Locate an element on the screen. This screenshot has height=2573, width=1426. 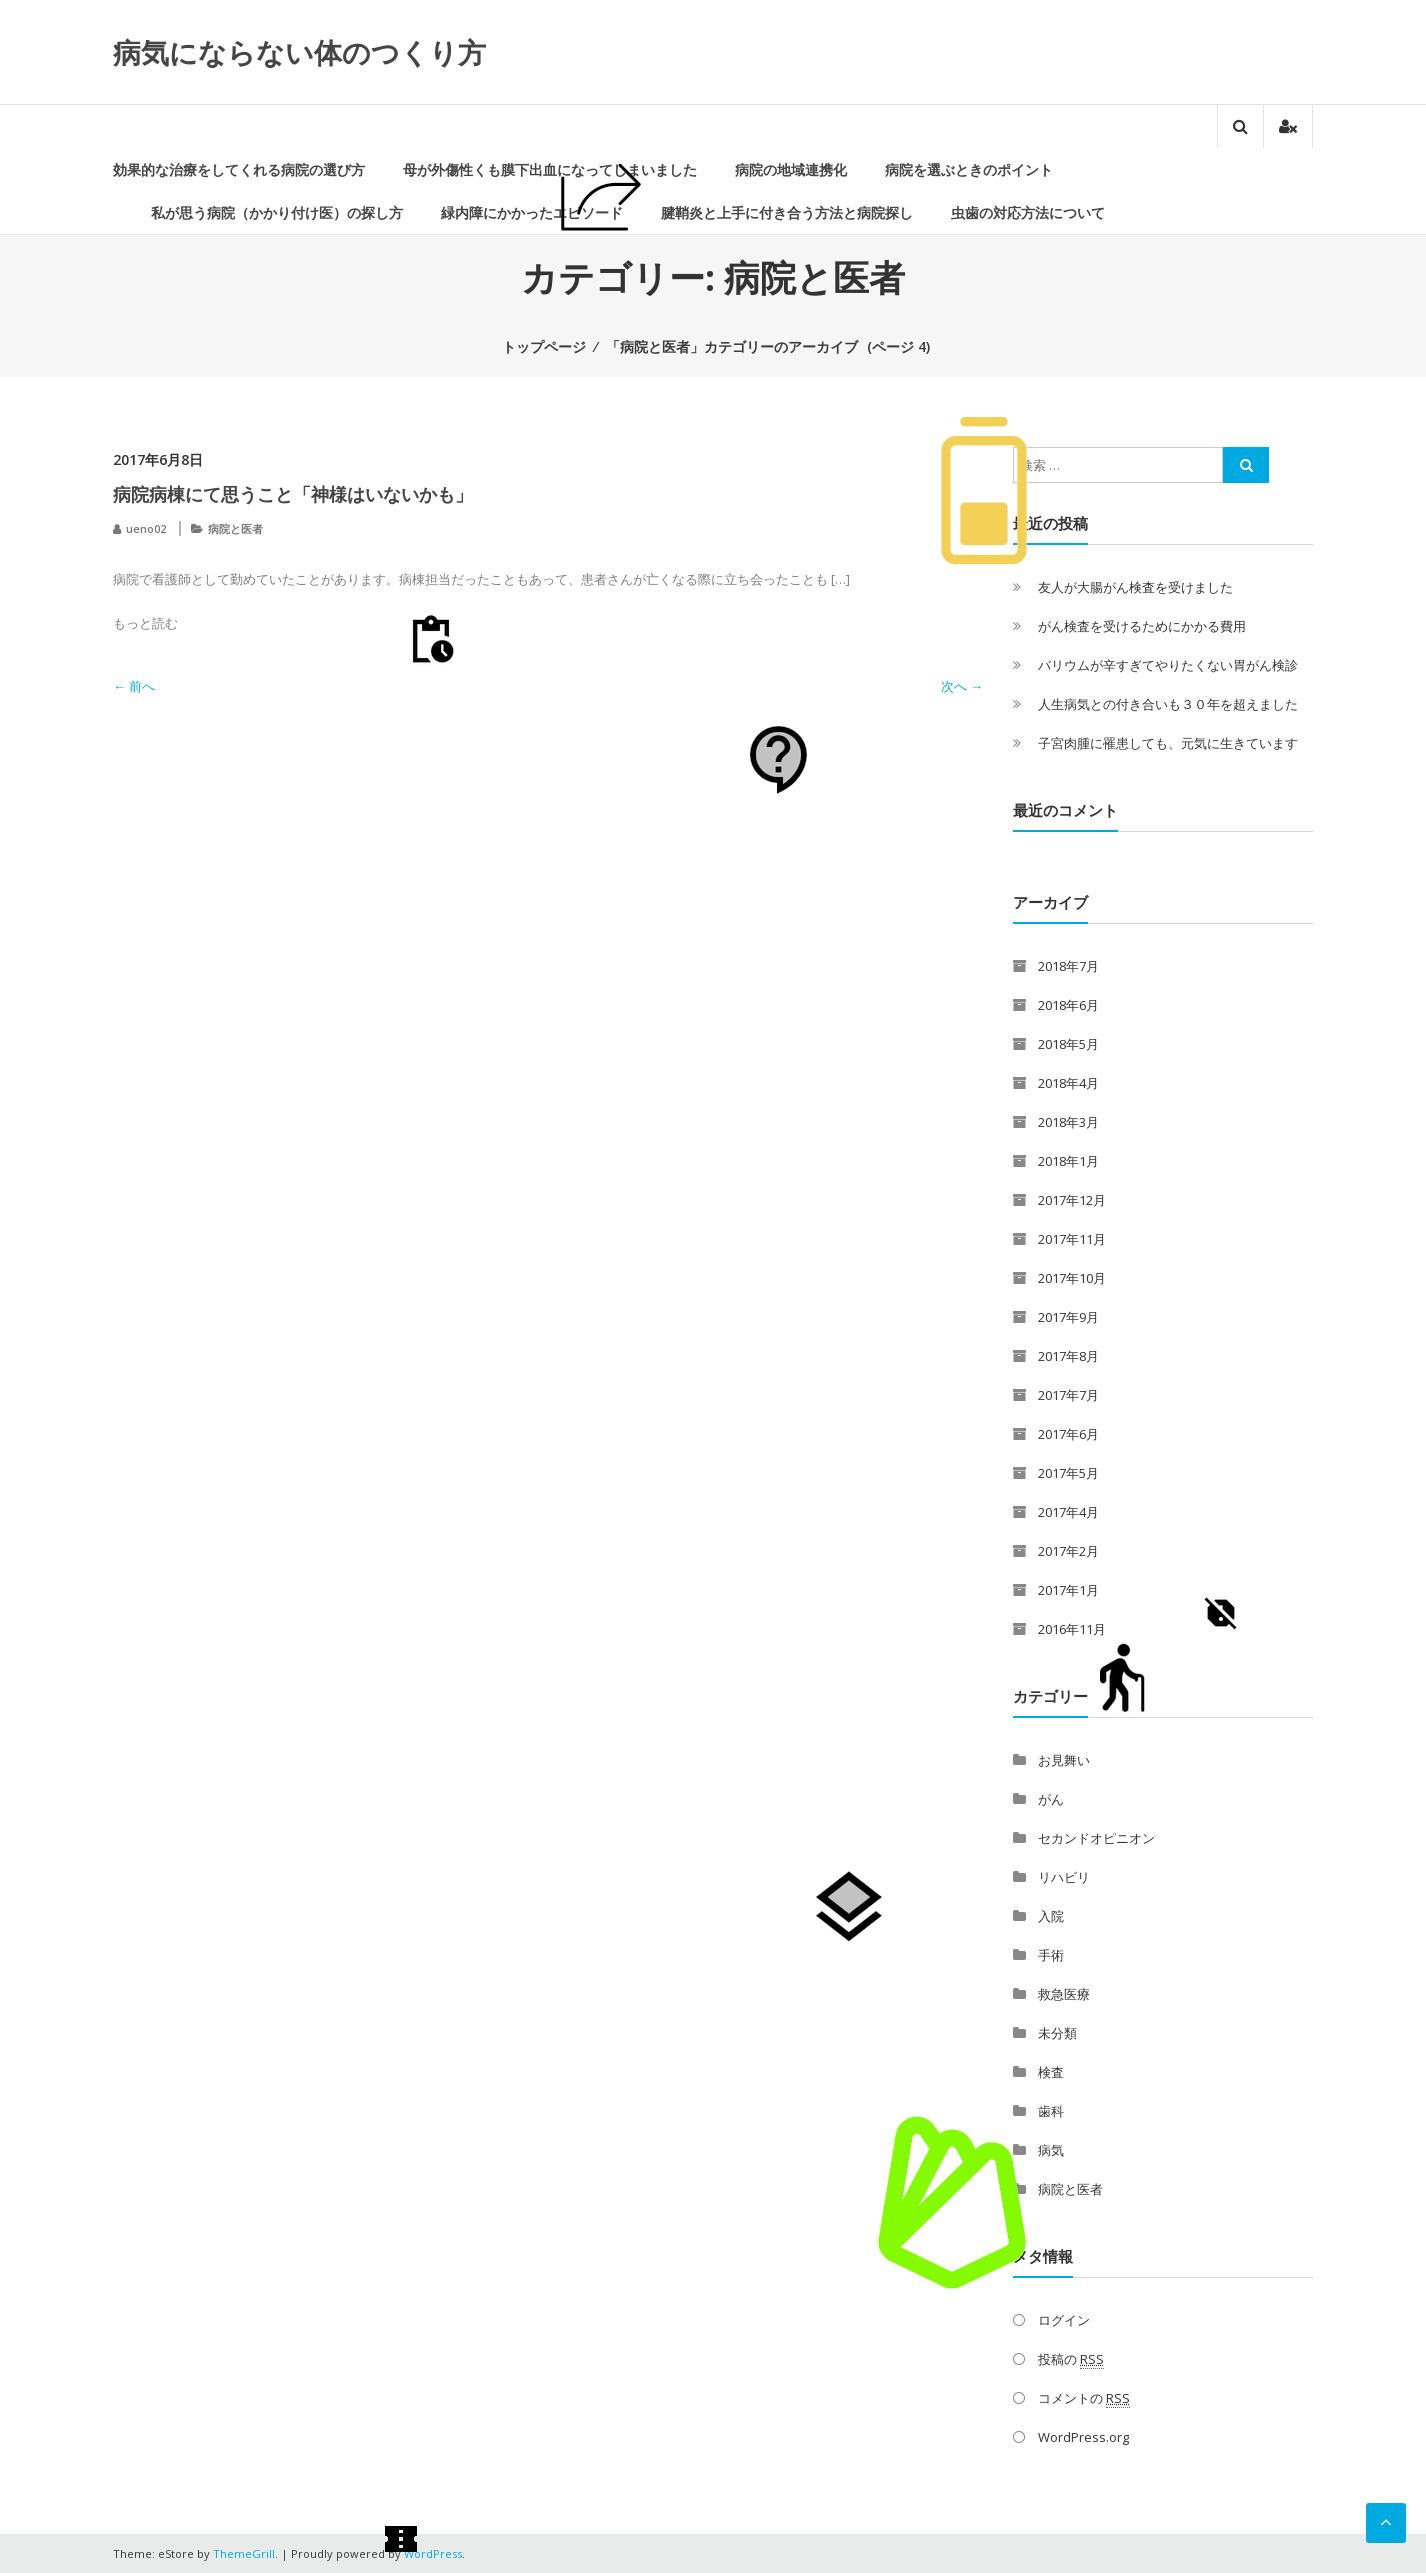
indicates medium battery level is located at coordinates (984, 493).